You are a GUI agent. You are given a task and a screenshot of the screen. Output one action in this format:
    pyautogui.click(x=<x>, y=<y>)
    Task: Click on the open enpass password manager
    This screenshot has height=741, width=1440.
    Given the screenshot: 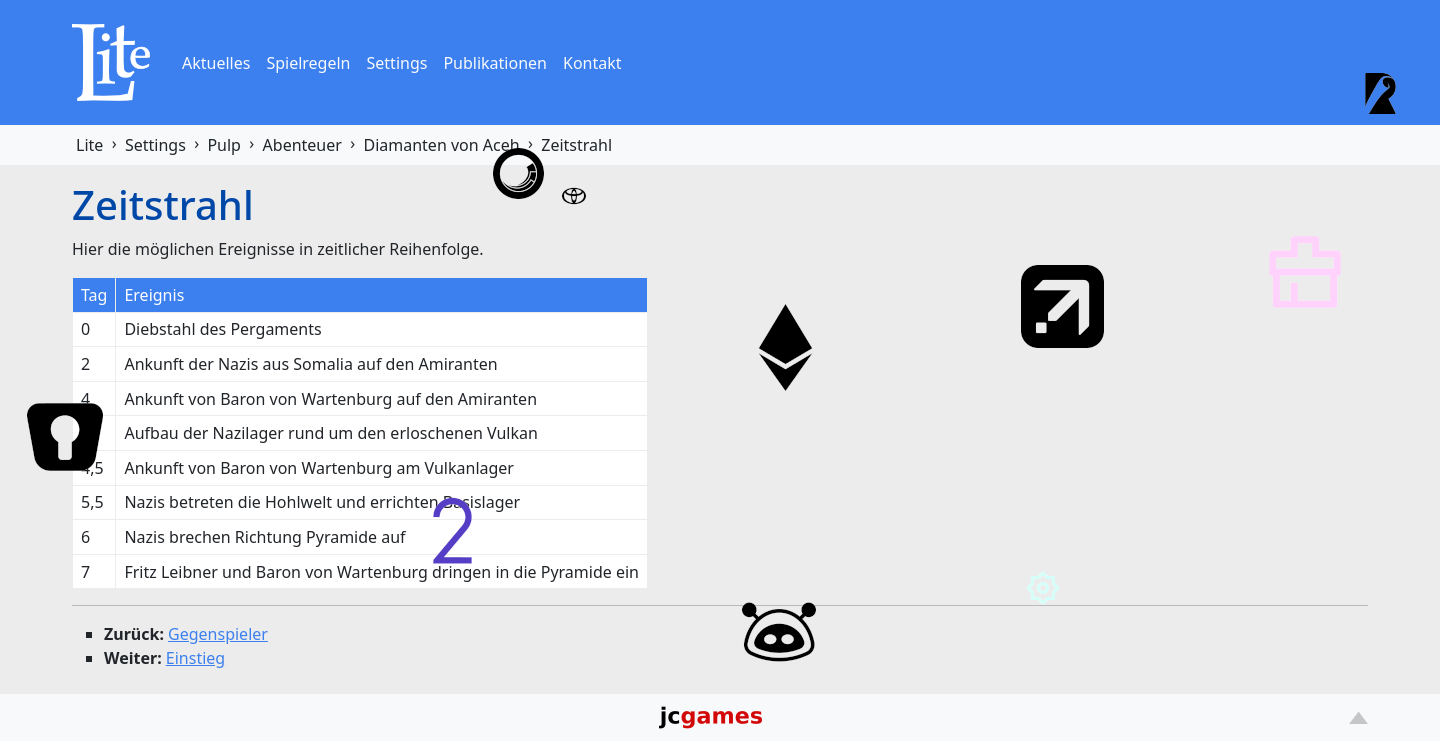 What is the action you would take?
    pyautogui.click(x=65, y=437)
    